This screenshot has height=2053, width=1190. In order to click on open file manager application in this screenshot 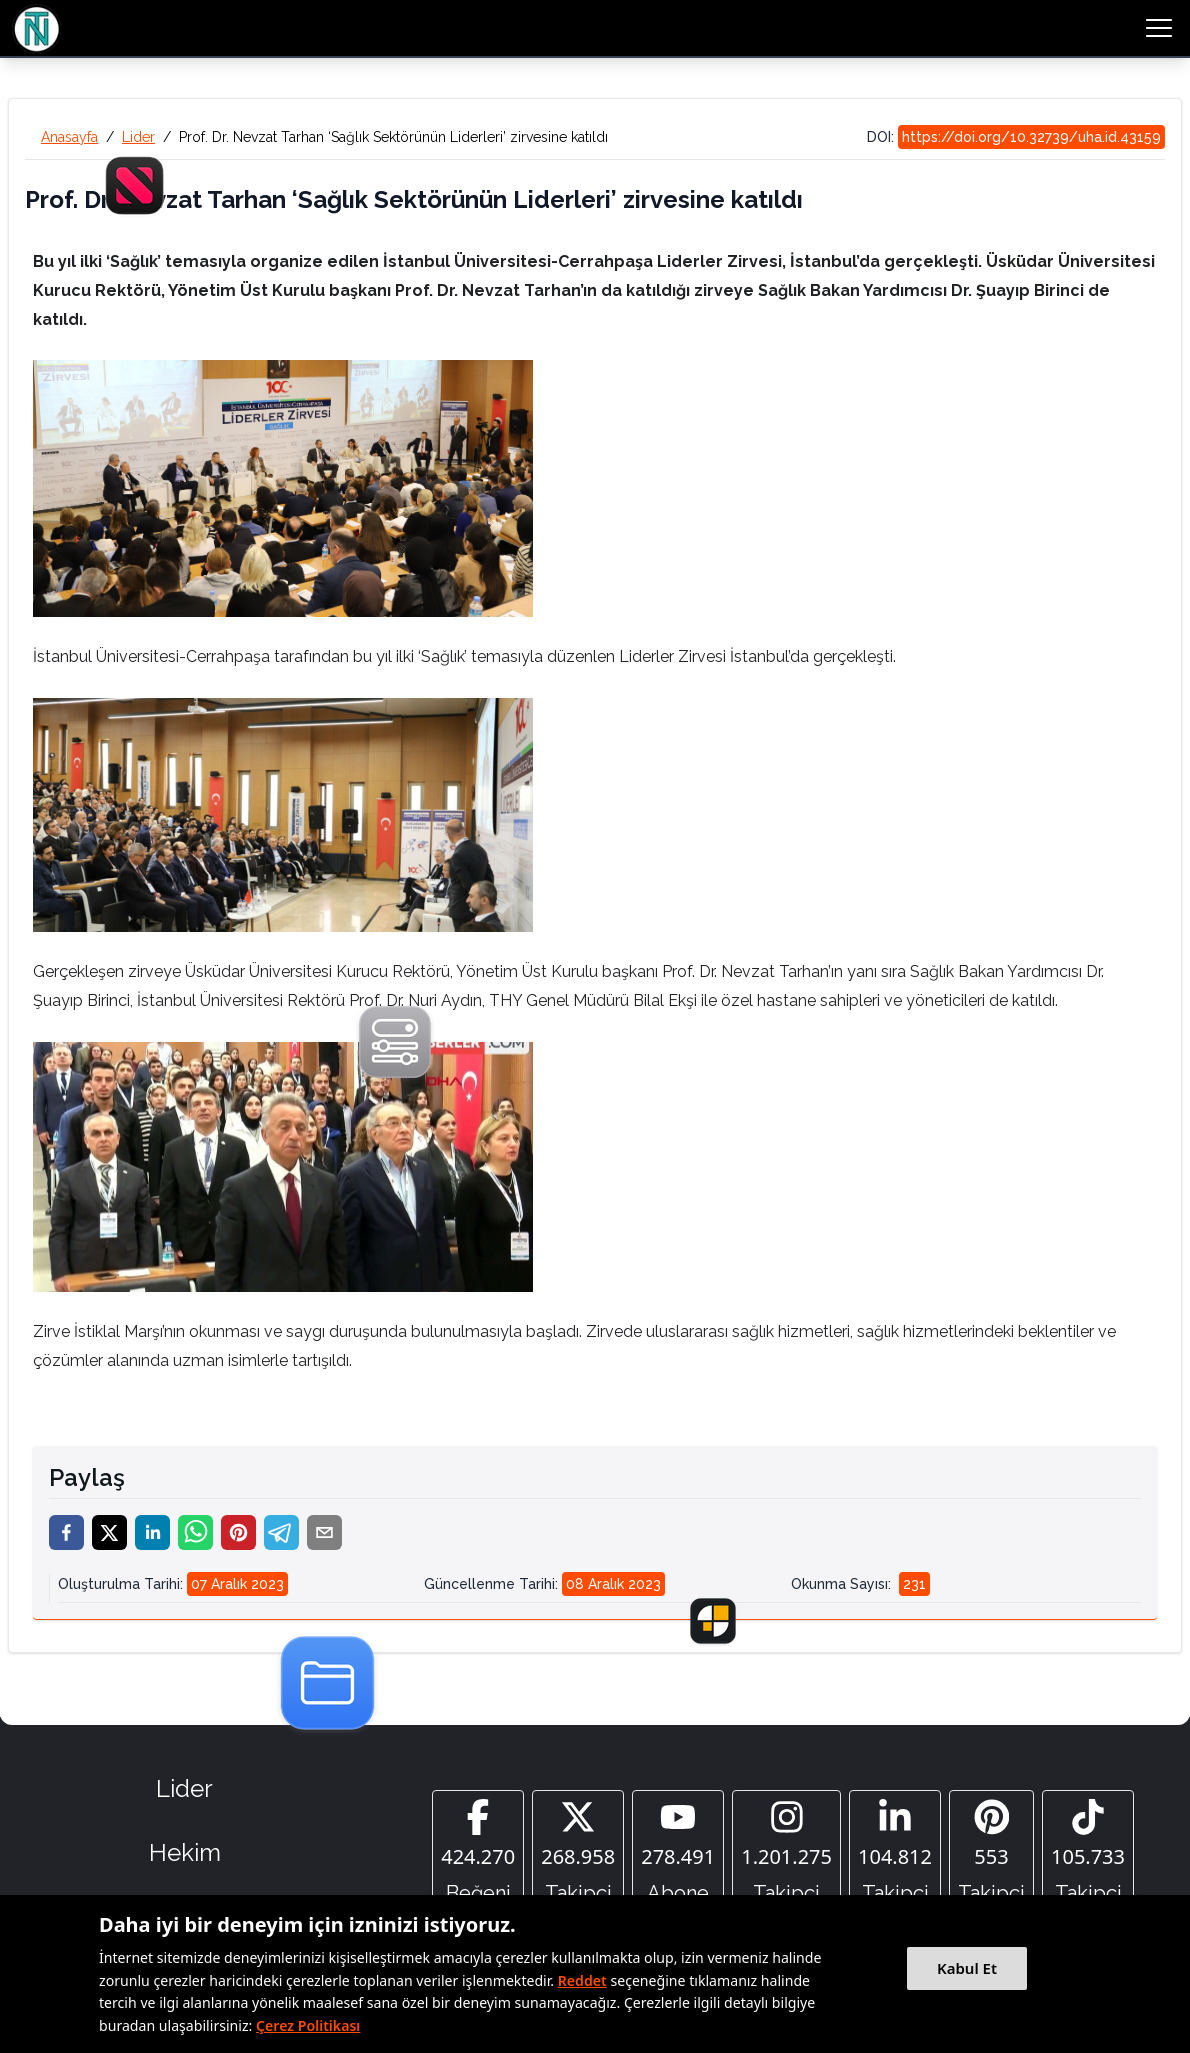, I will do `click(327, 1684)`.